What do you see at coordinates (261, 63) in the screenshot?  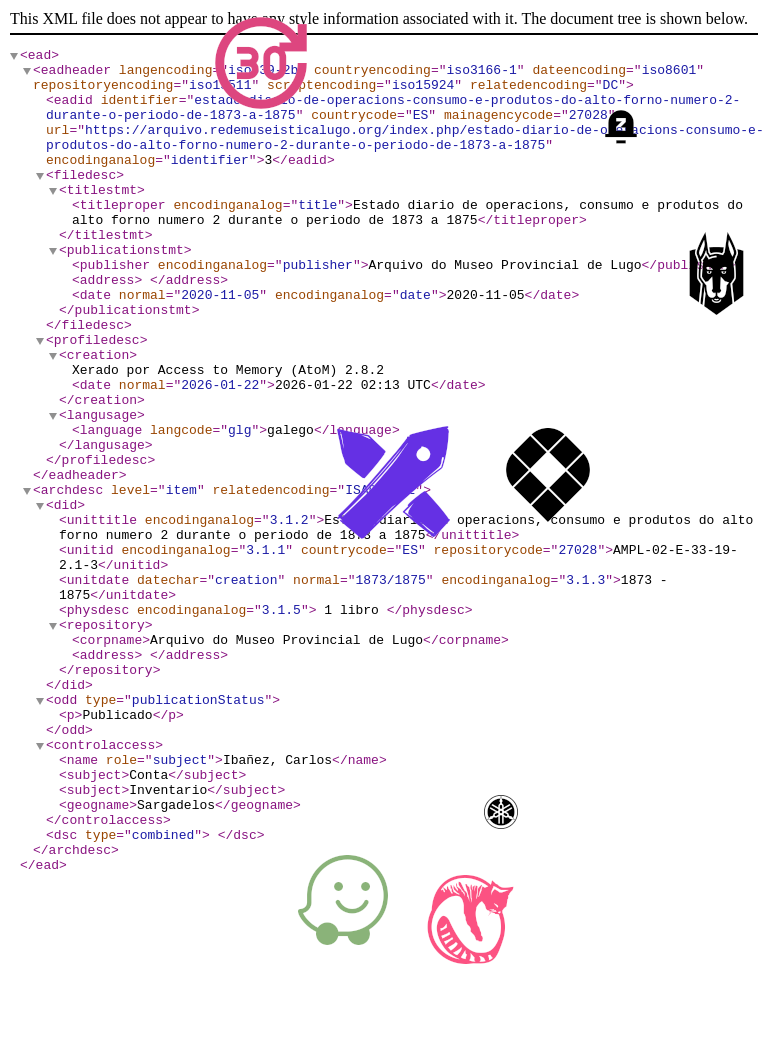 I see `skip forward 30 seconds` at bounding box center [261, 63].